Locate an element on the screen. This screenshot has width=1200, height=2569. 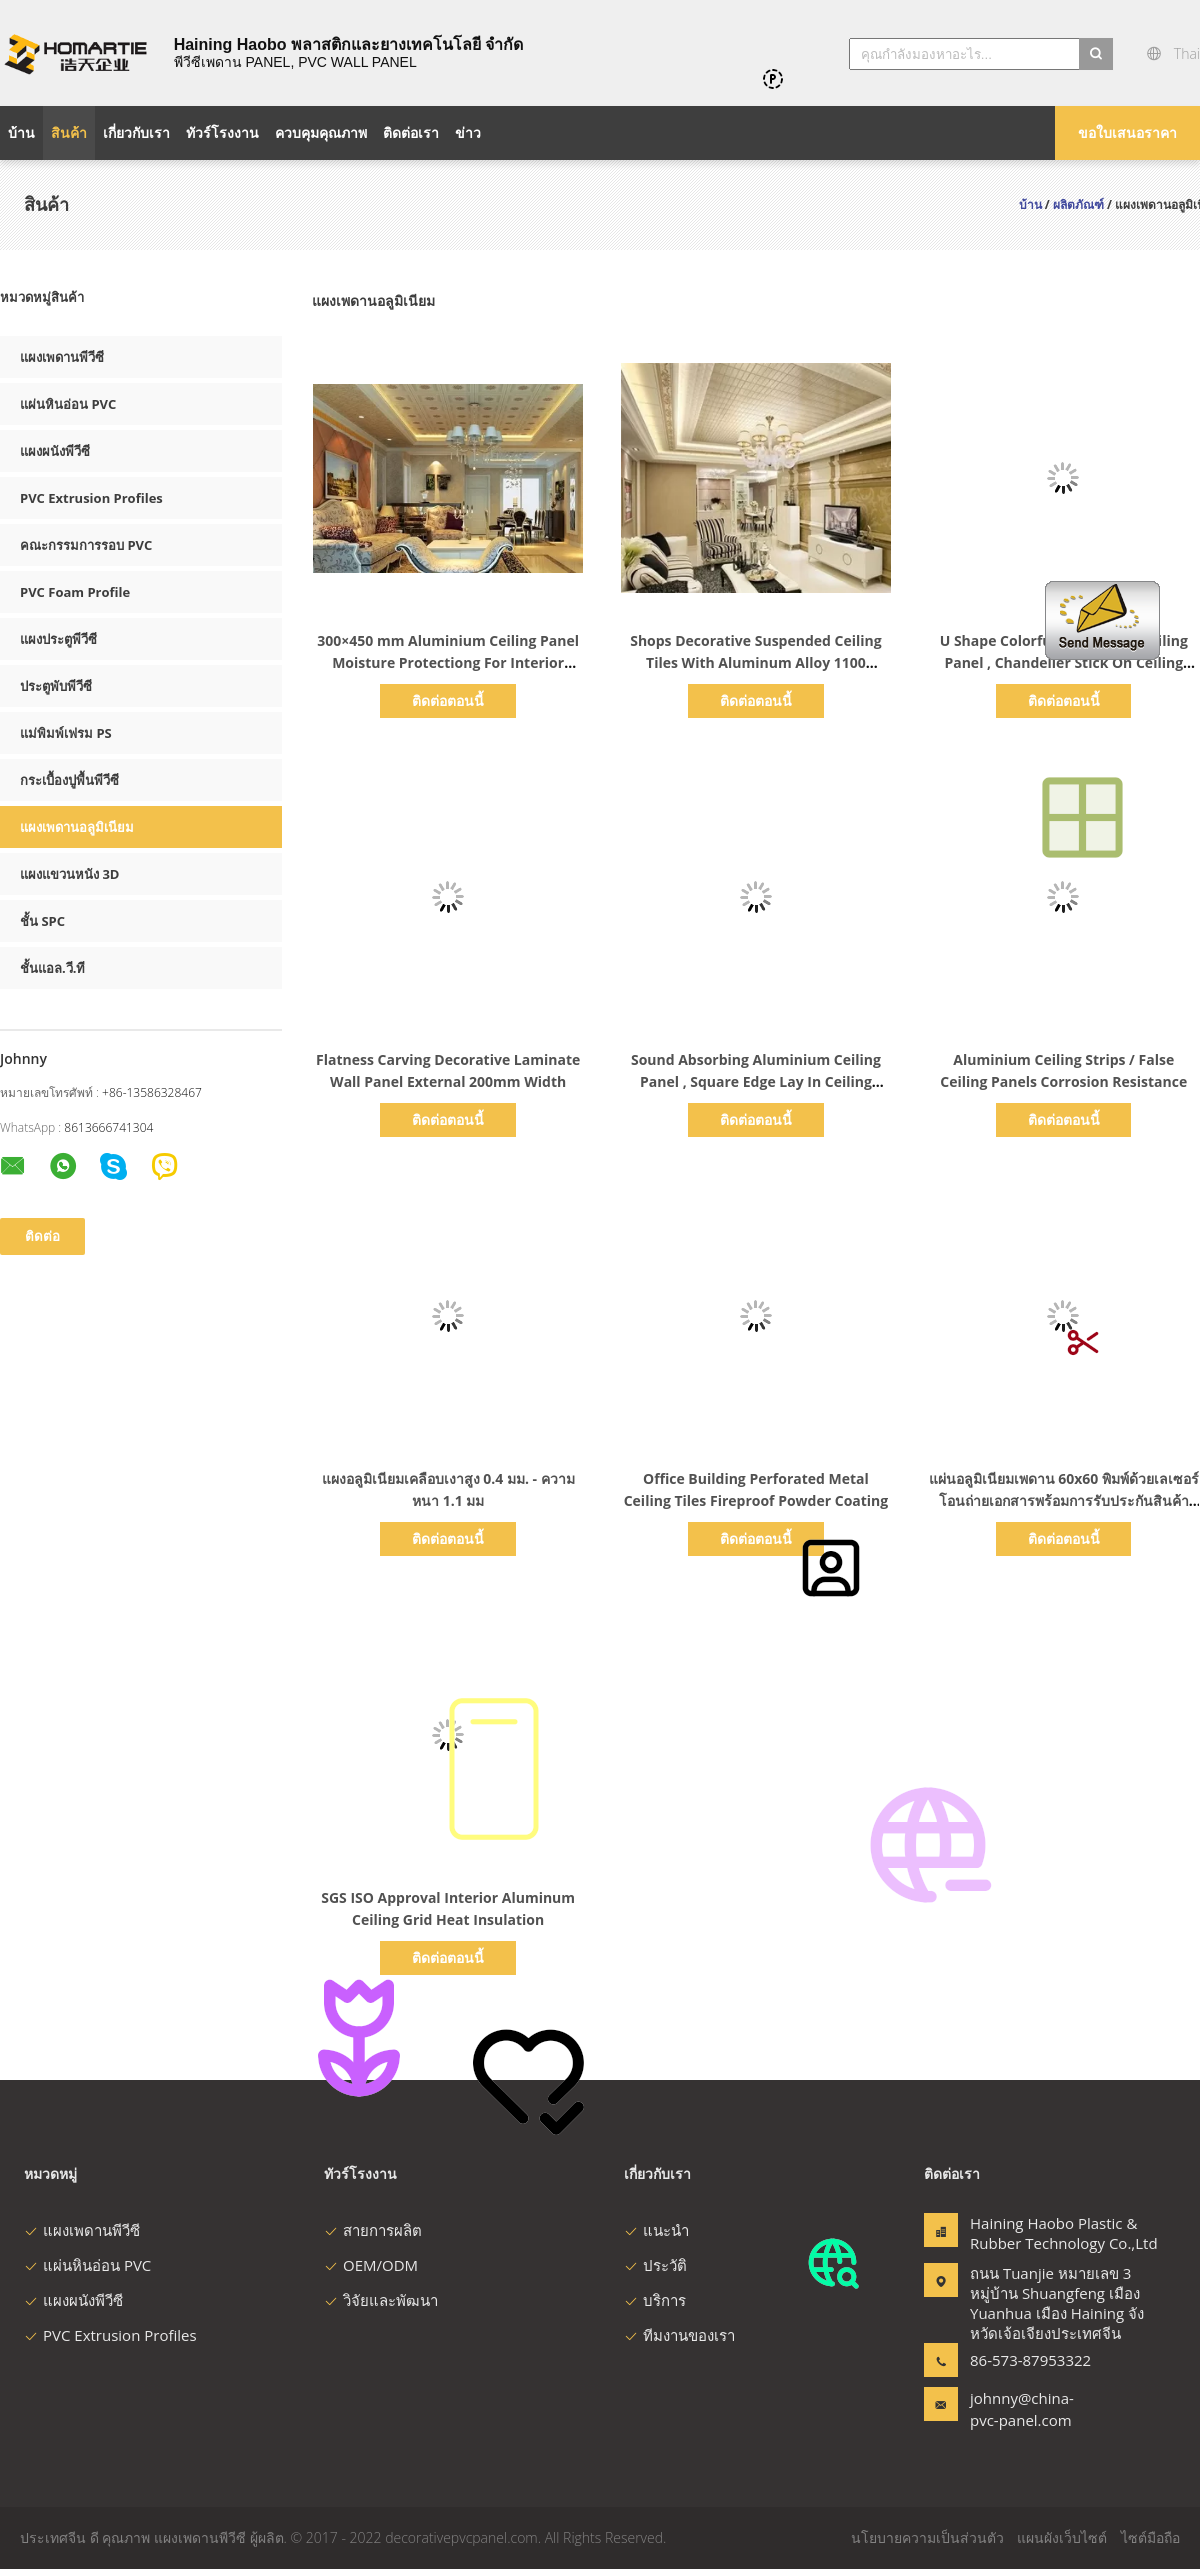
view user profile is located at coordinates (831, 1568).